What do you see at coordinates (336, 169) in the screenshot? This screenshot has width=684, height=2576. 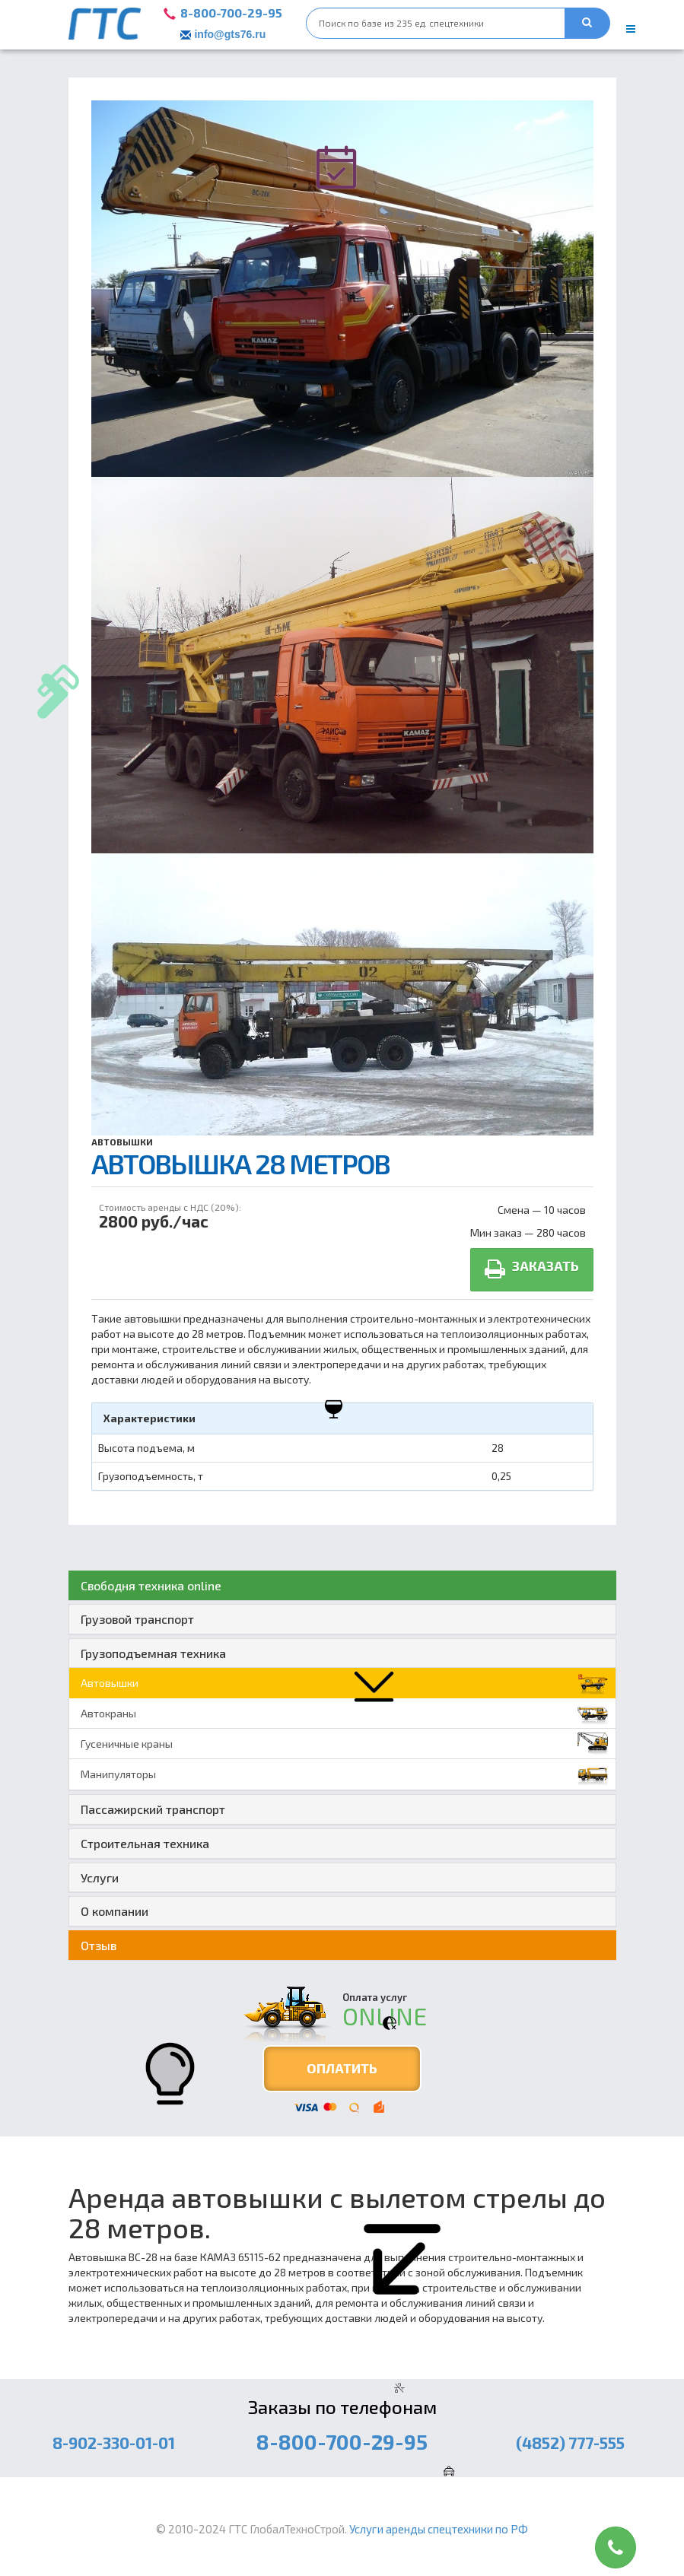 I see `confirm or complete a scheduled event` at bounding box center [336, 169].